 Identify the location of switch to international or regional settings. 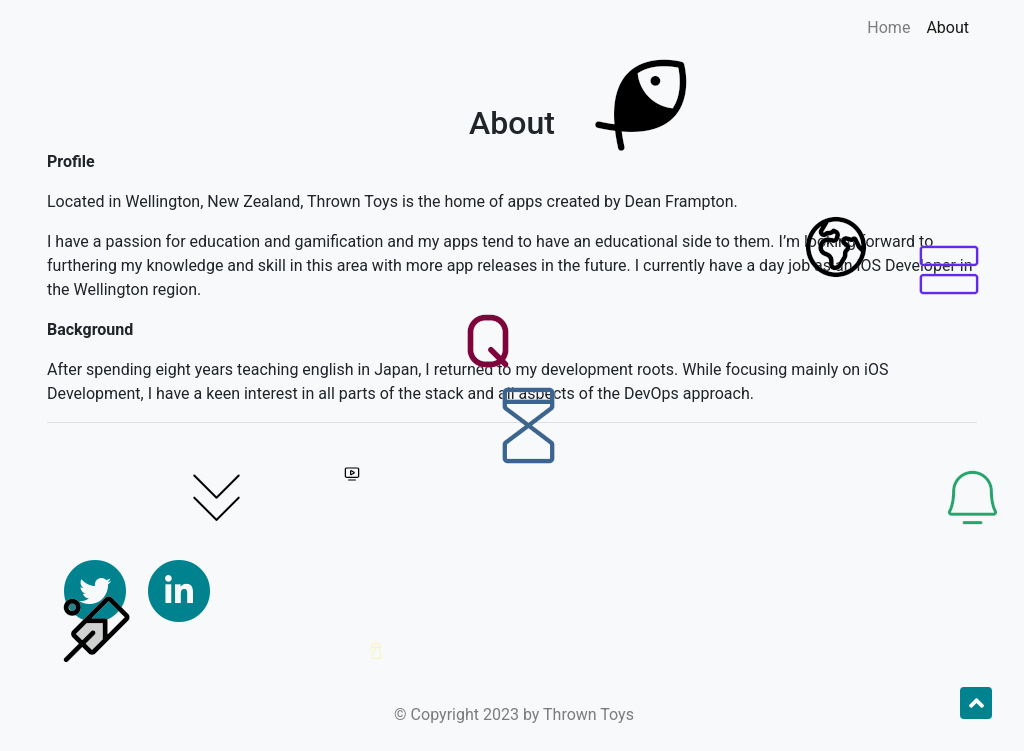
(836, 247).